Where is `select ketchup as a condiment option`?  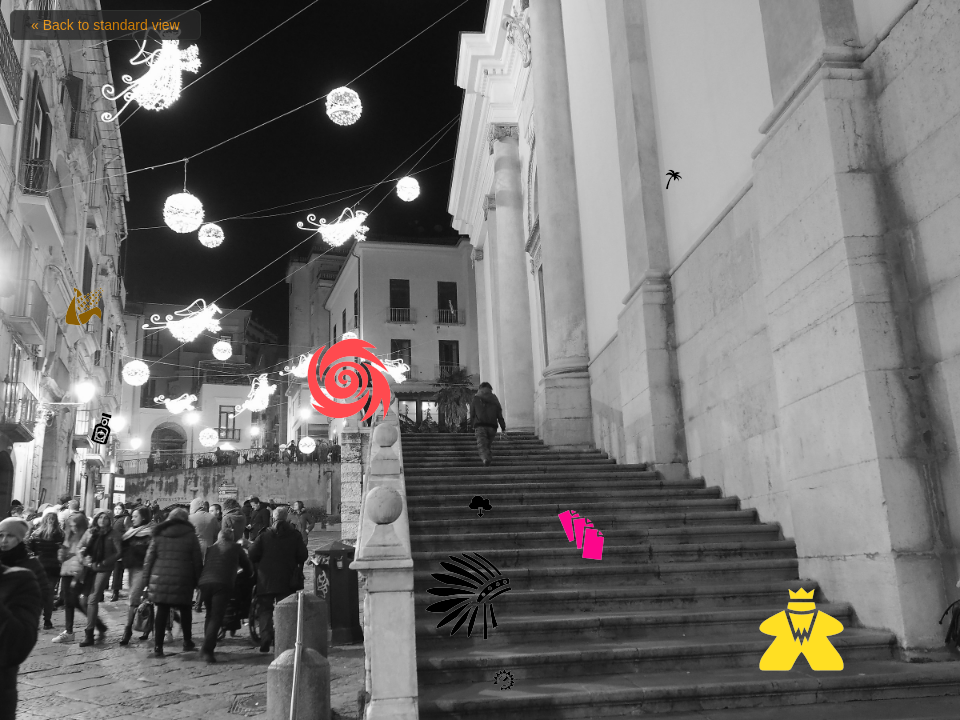
select ketchup as a condiment option is located at coordinates (101, 428).